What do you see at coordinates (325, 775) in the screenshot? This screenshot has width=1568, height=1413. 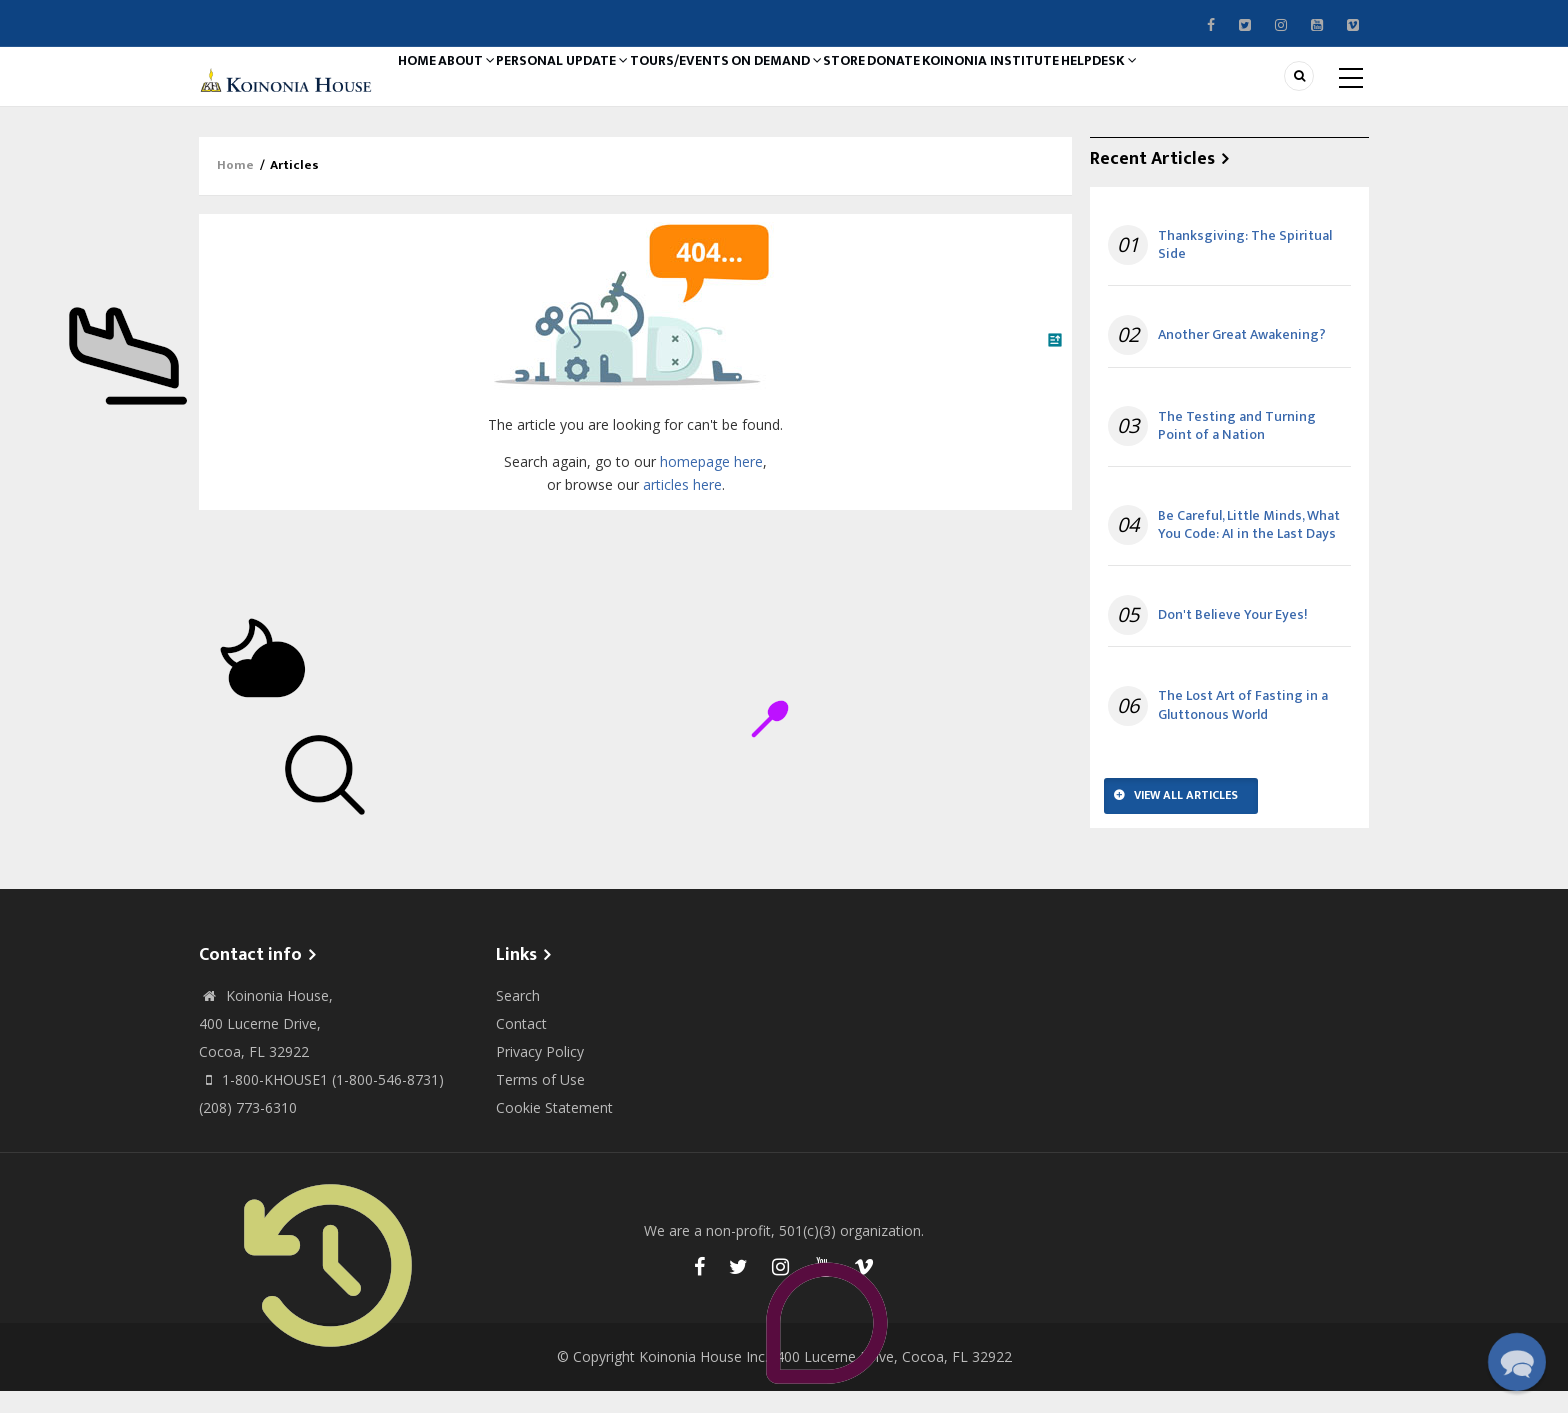 I see `search for content or items` at bounding box center [325, 775].